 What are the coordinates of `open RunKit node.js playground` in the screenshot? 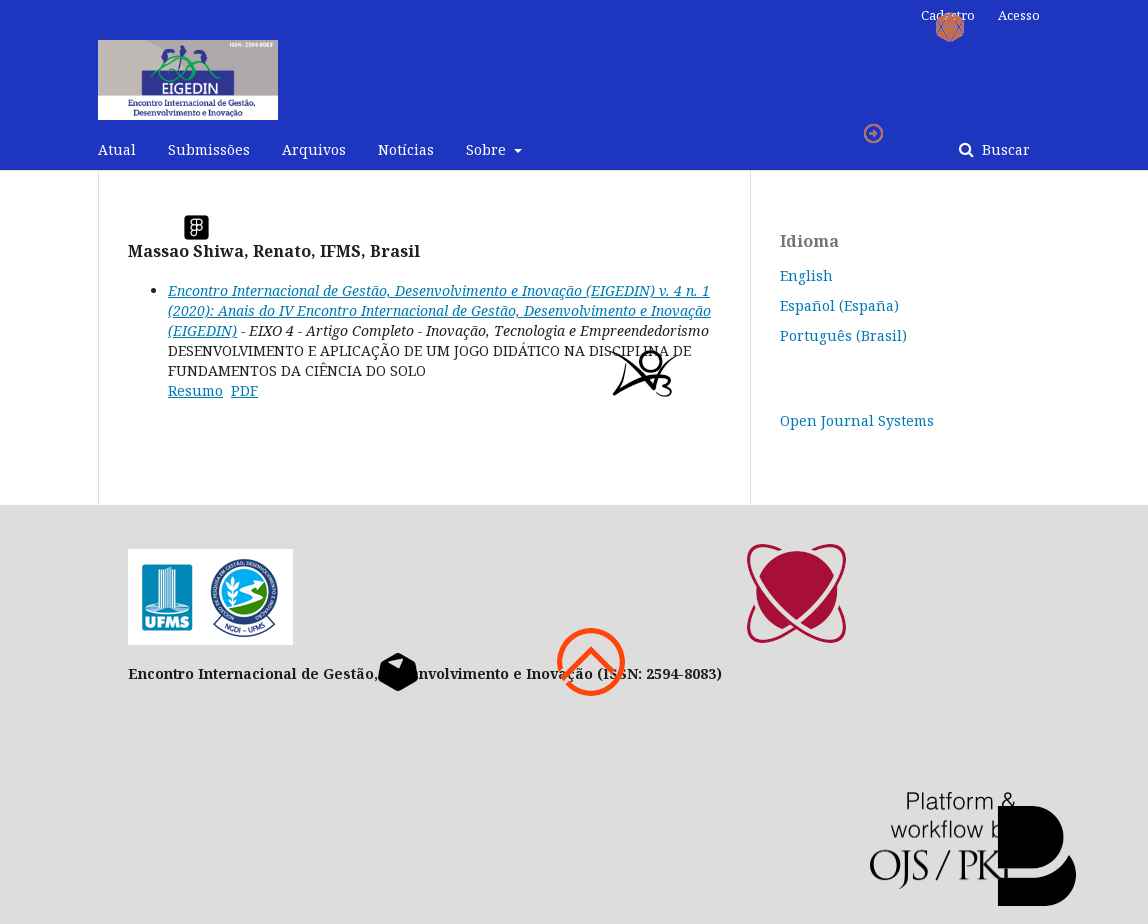 It's located at (398, 672).